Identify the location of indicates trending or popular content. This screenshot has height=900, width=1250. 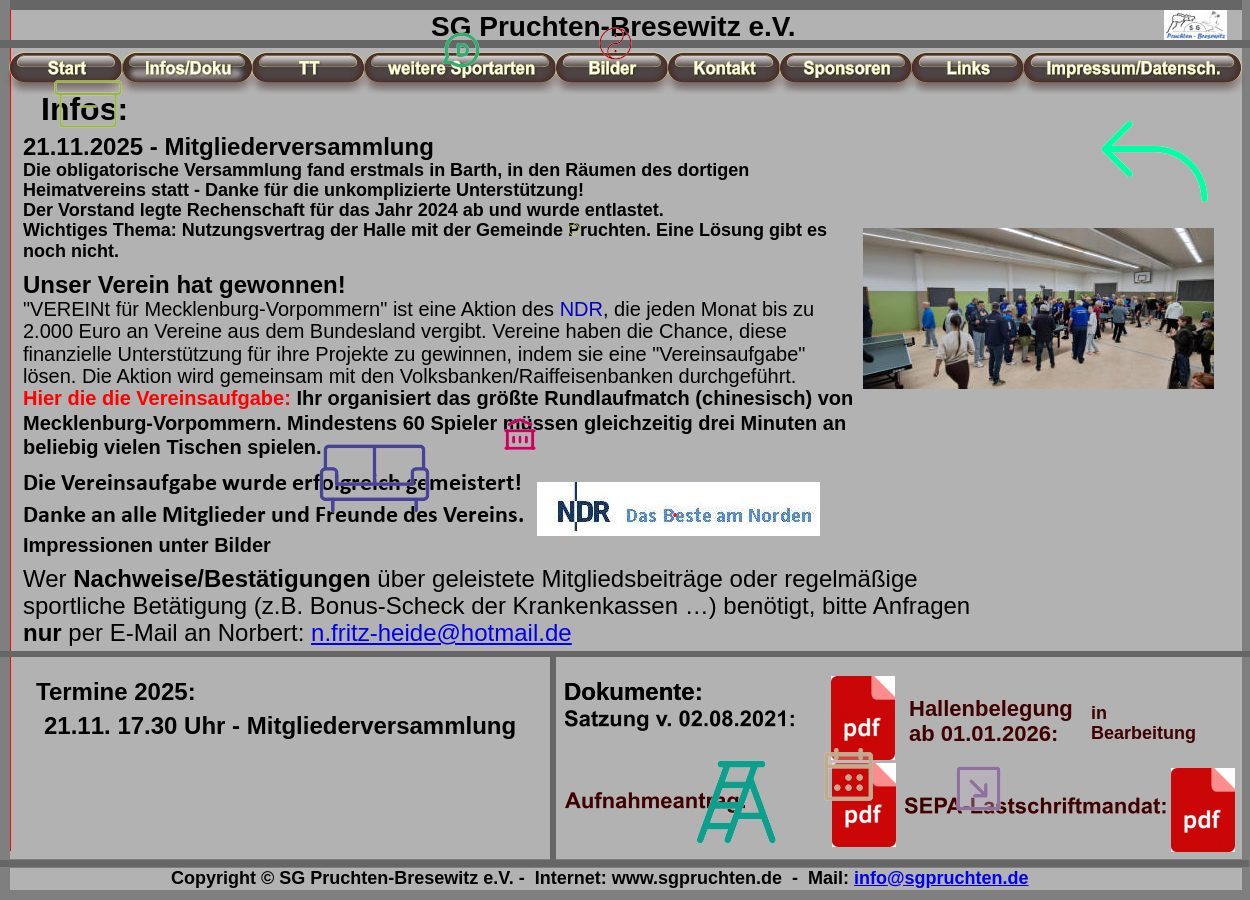
(574, 229).